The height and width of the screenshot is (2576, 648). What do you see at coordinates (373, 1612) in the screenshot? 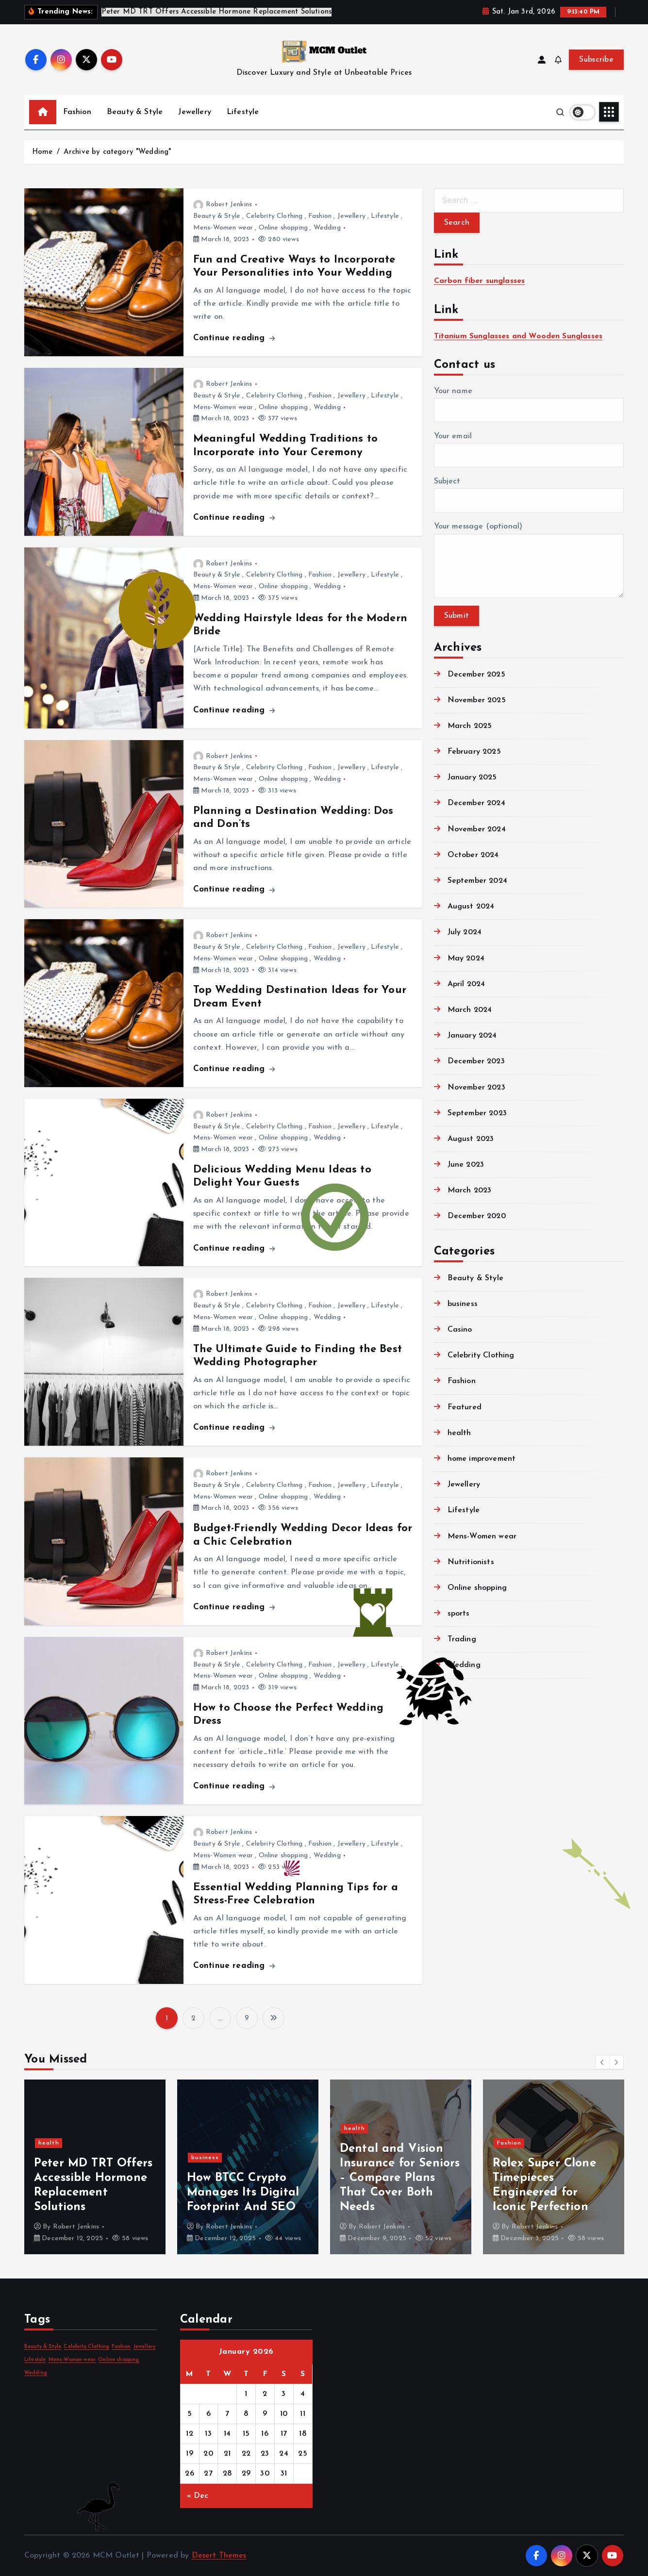
I see `access your favorite or saved fortress in a game` at bounding box center [373, 1612].